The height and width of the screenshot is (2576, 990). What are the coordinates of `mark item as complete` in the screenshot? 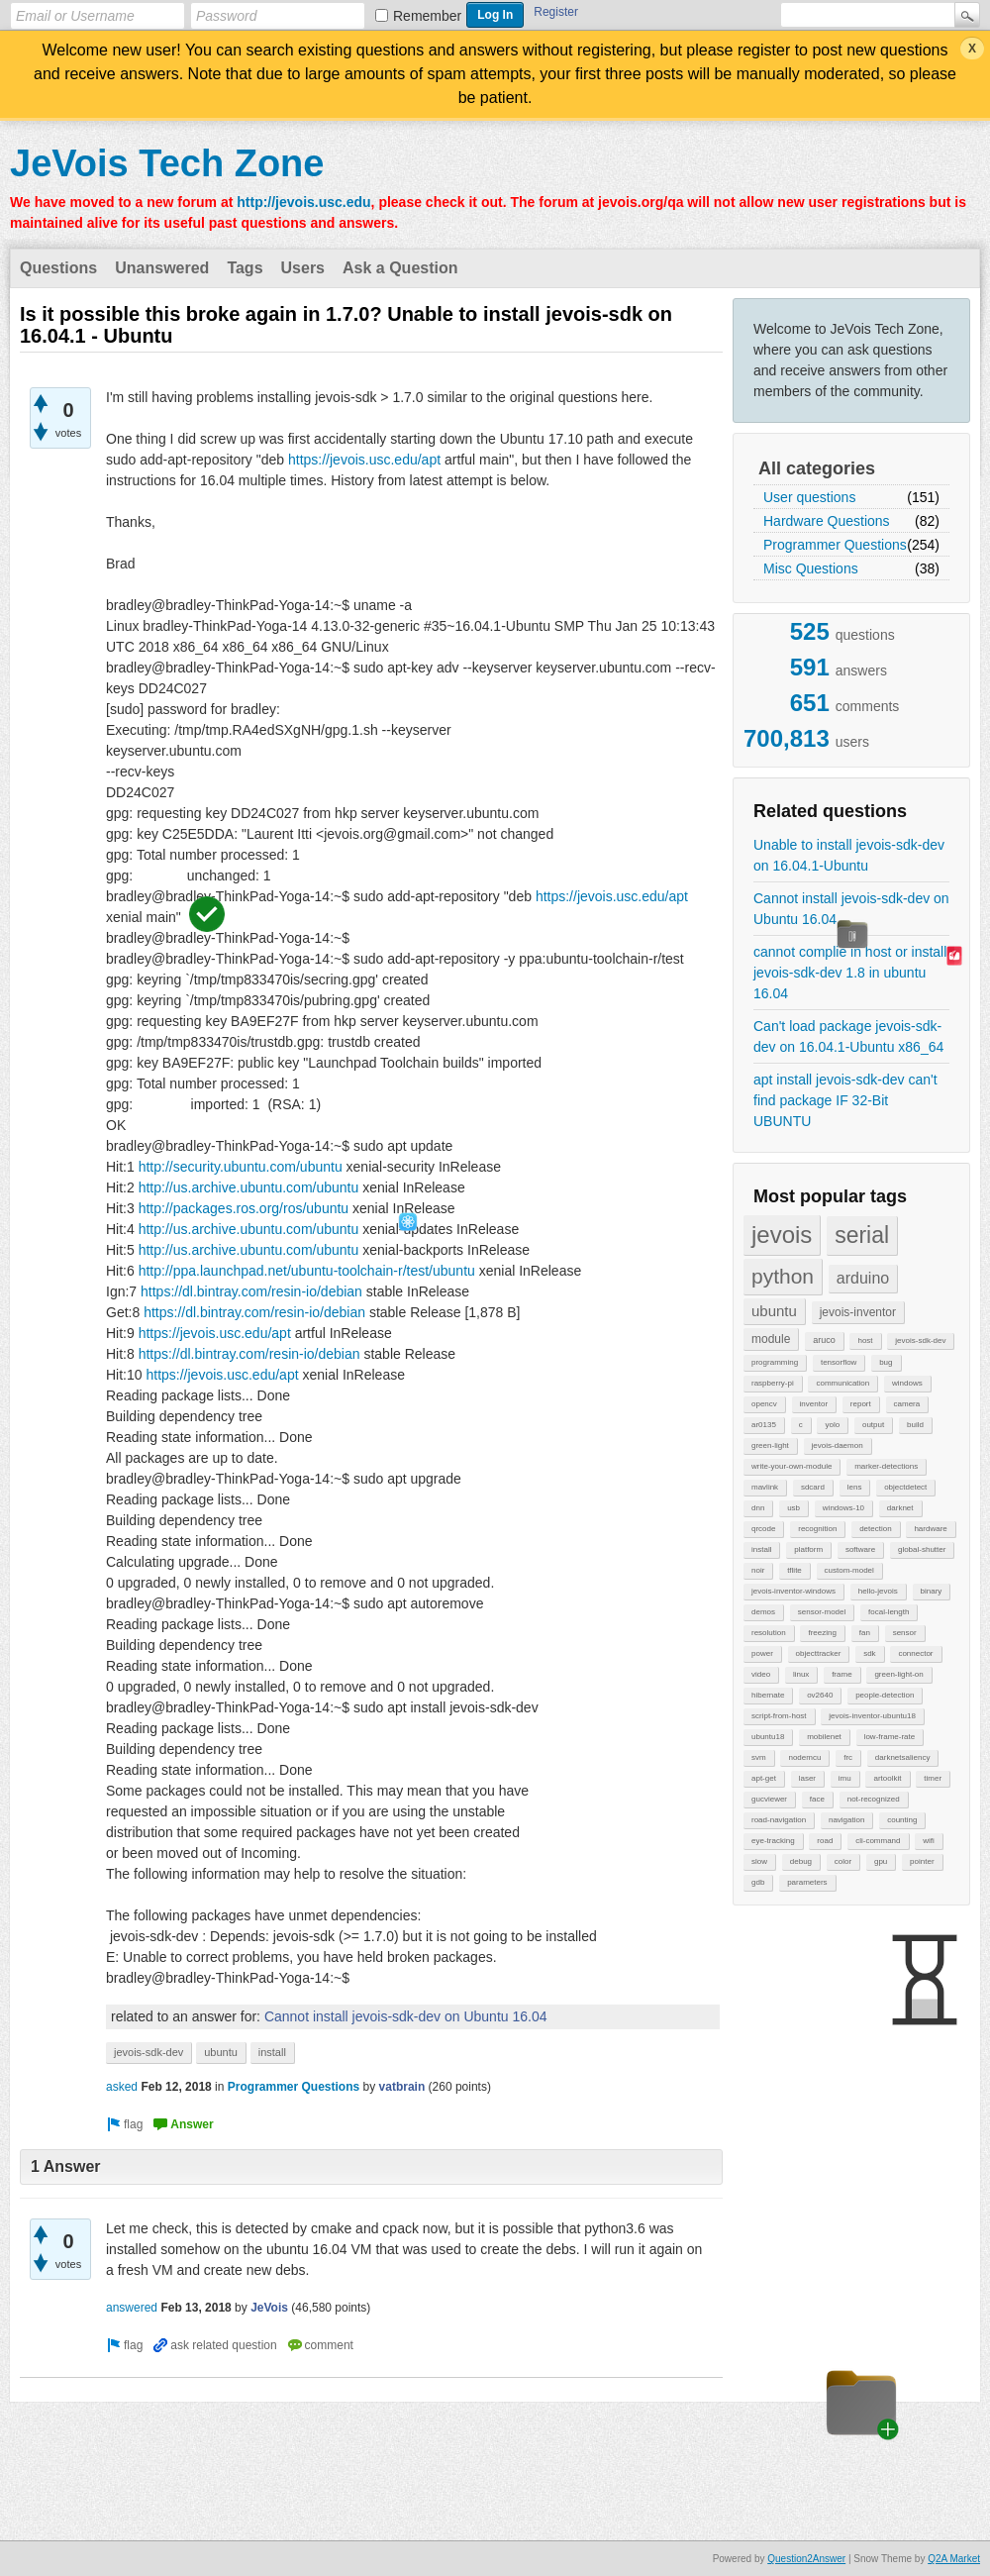 It's located at (207, 914).